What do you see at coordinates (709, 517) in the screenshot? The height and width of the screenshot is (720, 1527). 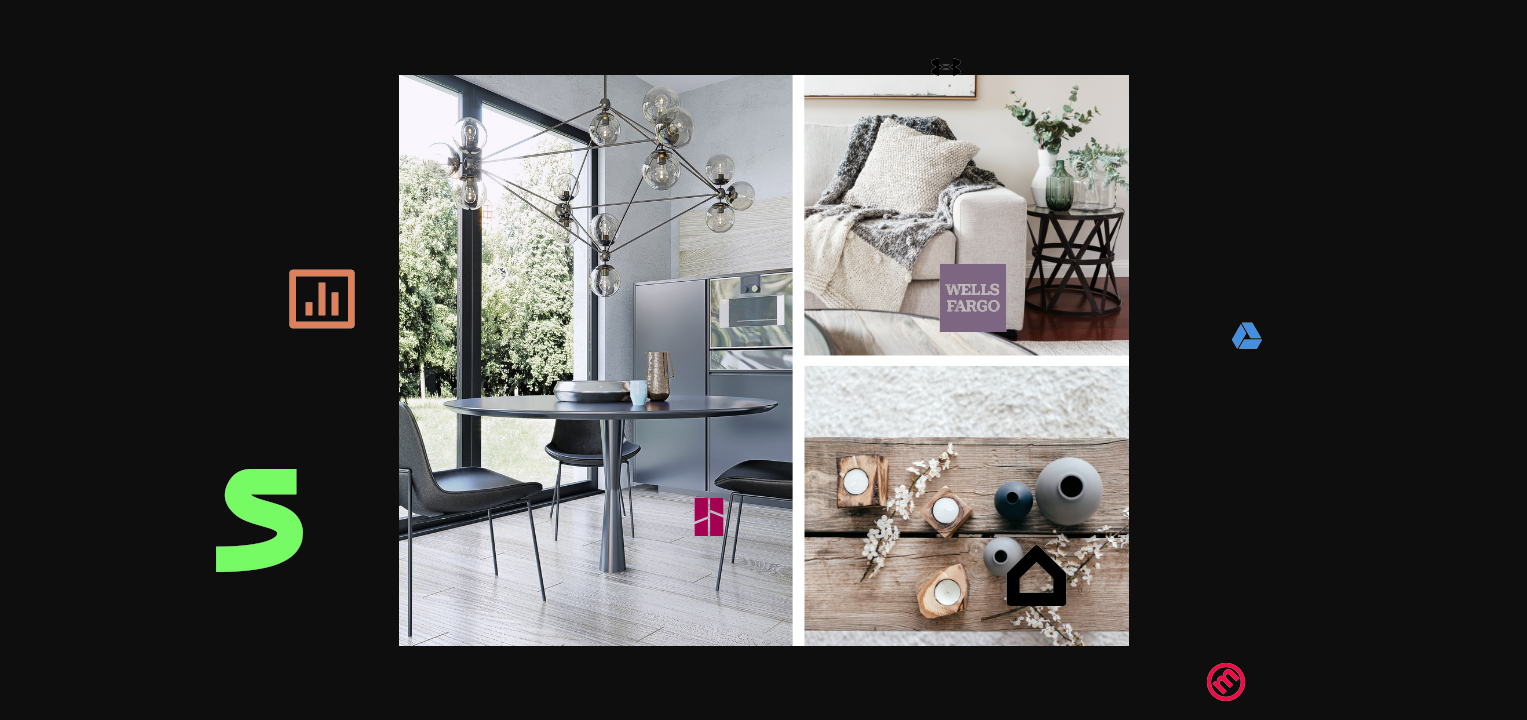 I see `open the Bambu Lab app or dashboard` at bounding box center [709, 517].